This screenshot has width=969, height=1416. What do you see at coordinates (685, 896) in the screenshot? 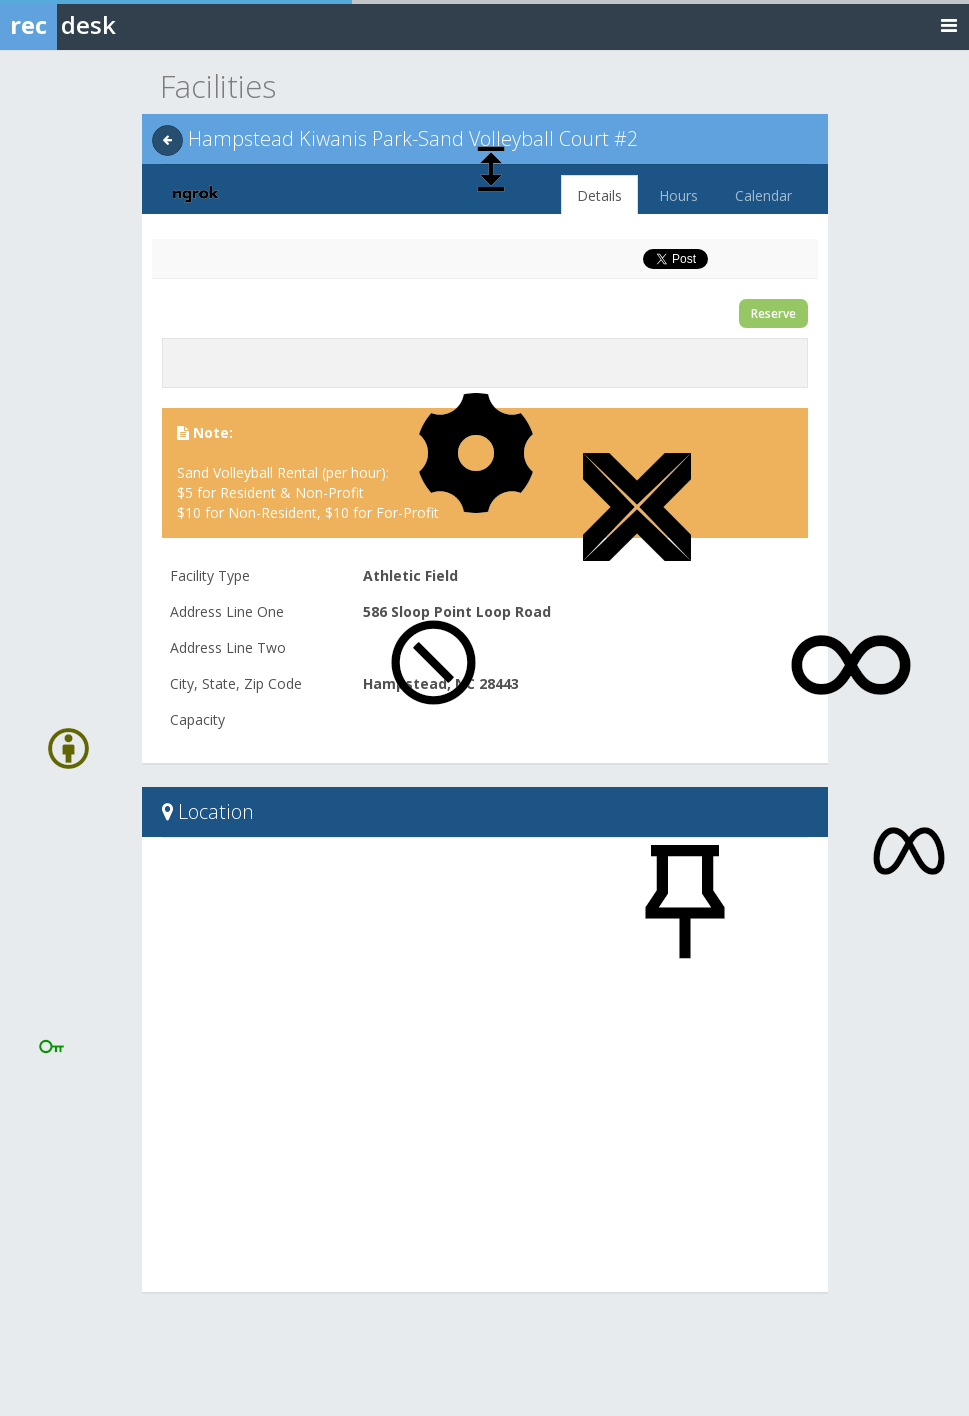
I see `pin an item to keep it visible` at bounding box center [685, 896].